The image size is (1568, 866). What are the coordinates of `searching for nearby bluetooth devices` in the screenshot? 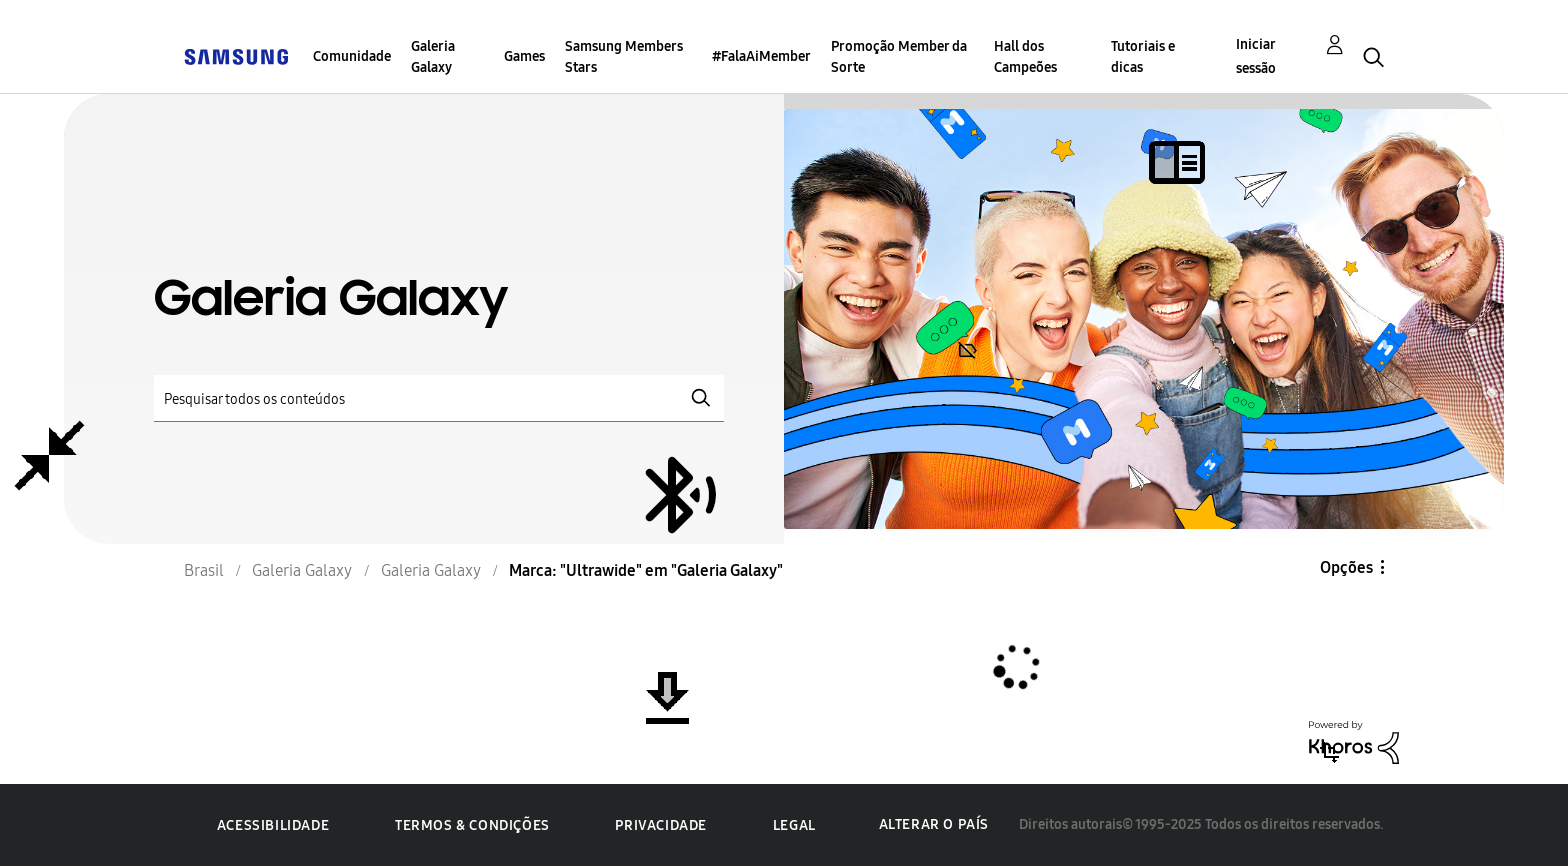 It's located at (680, 495).